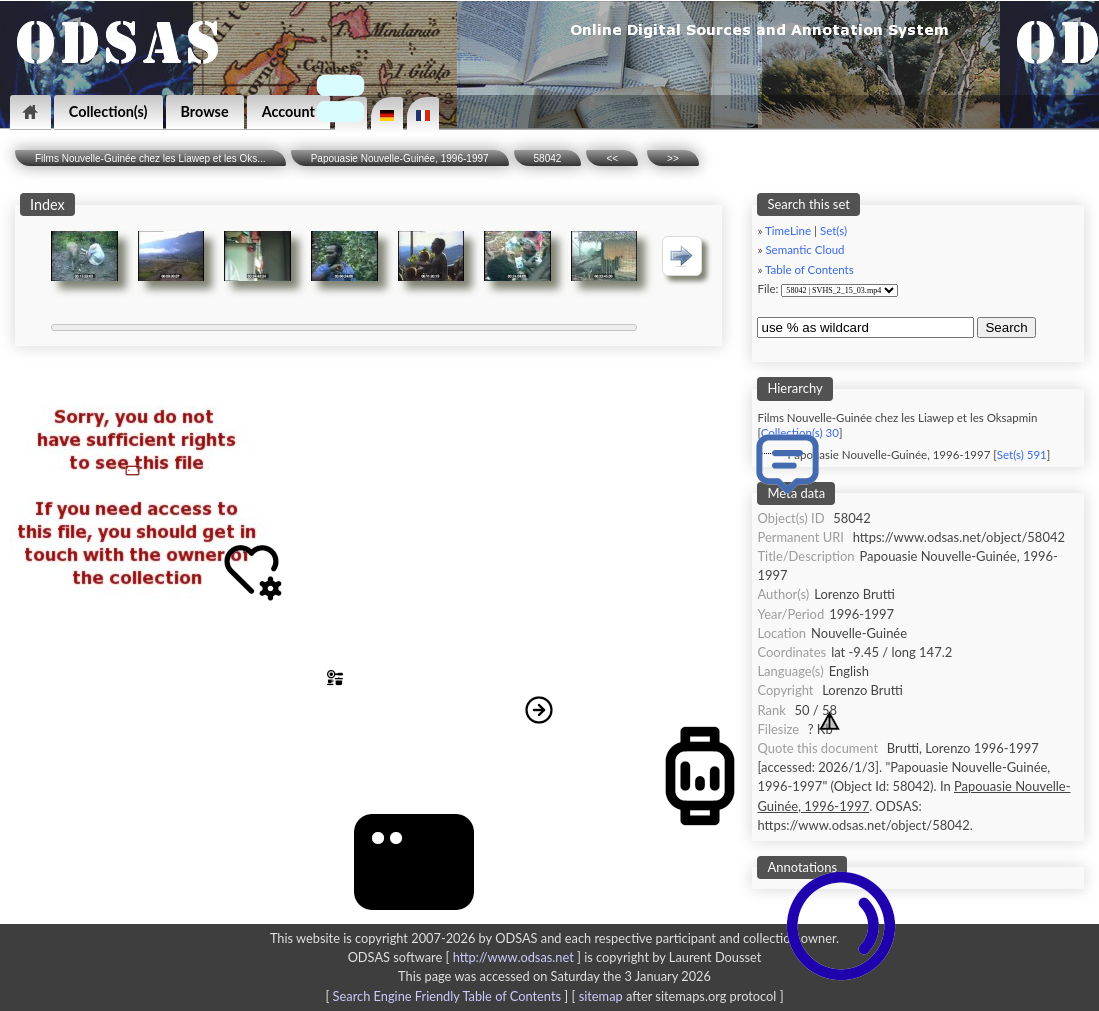 The height and width of the screenshot is (1011, 1099). Describe the element at coordinates (414, 862) in the screenshot. I see `open application window` at that location.